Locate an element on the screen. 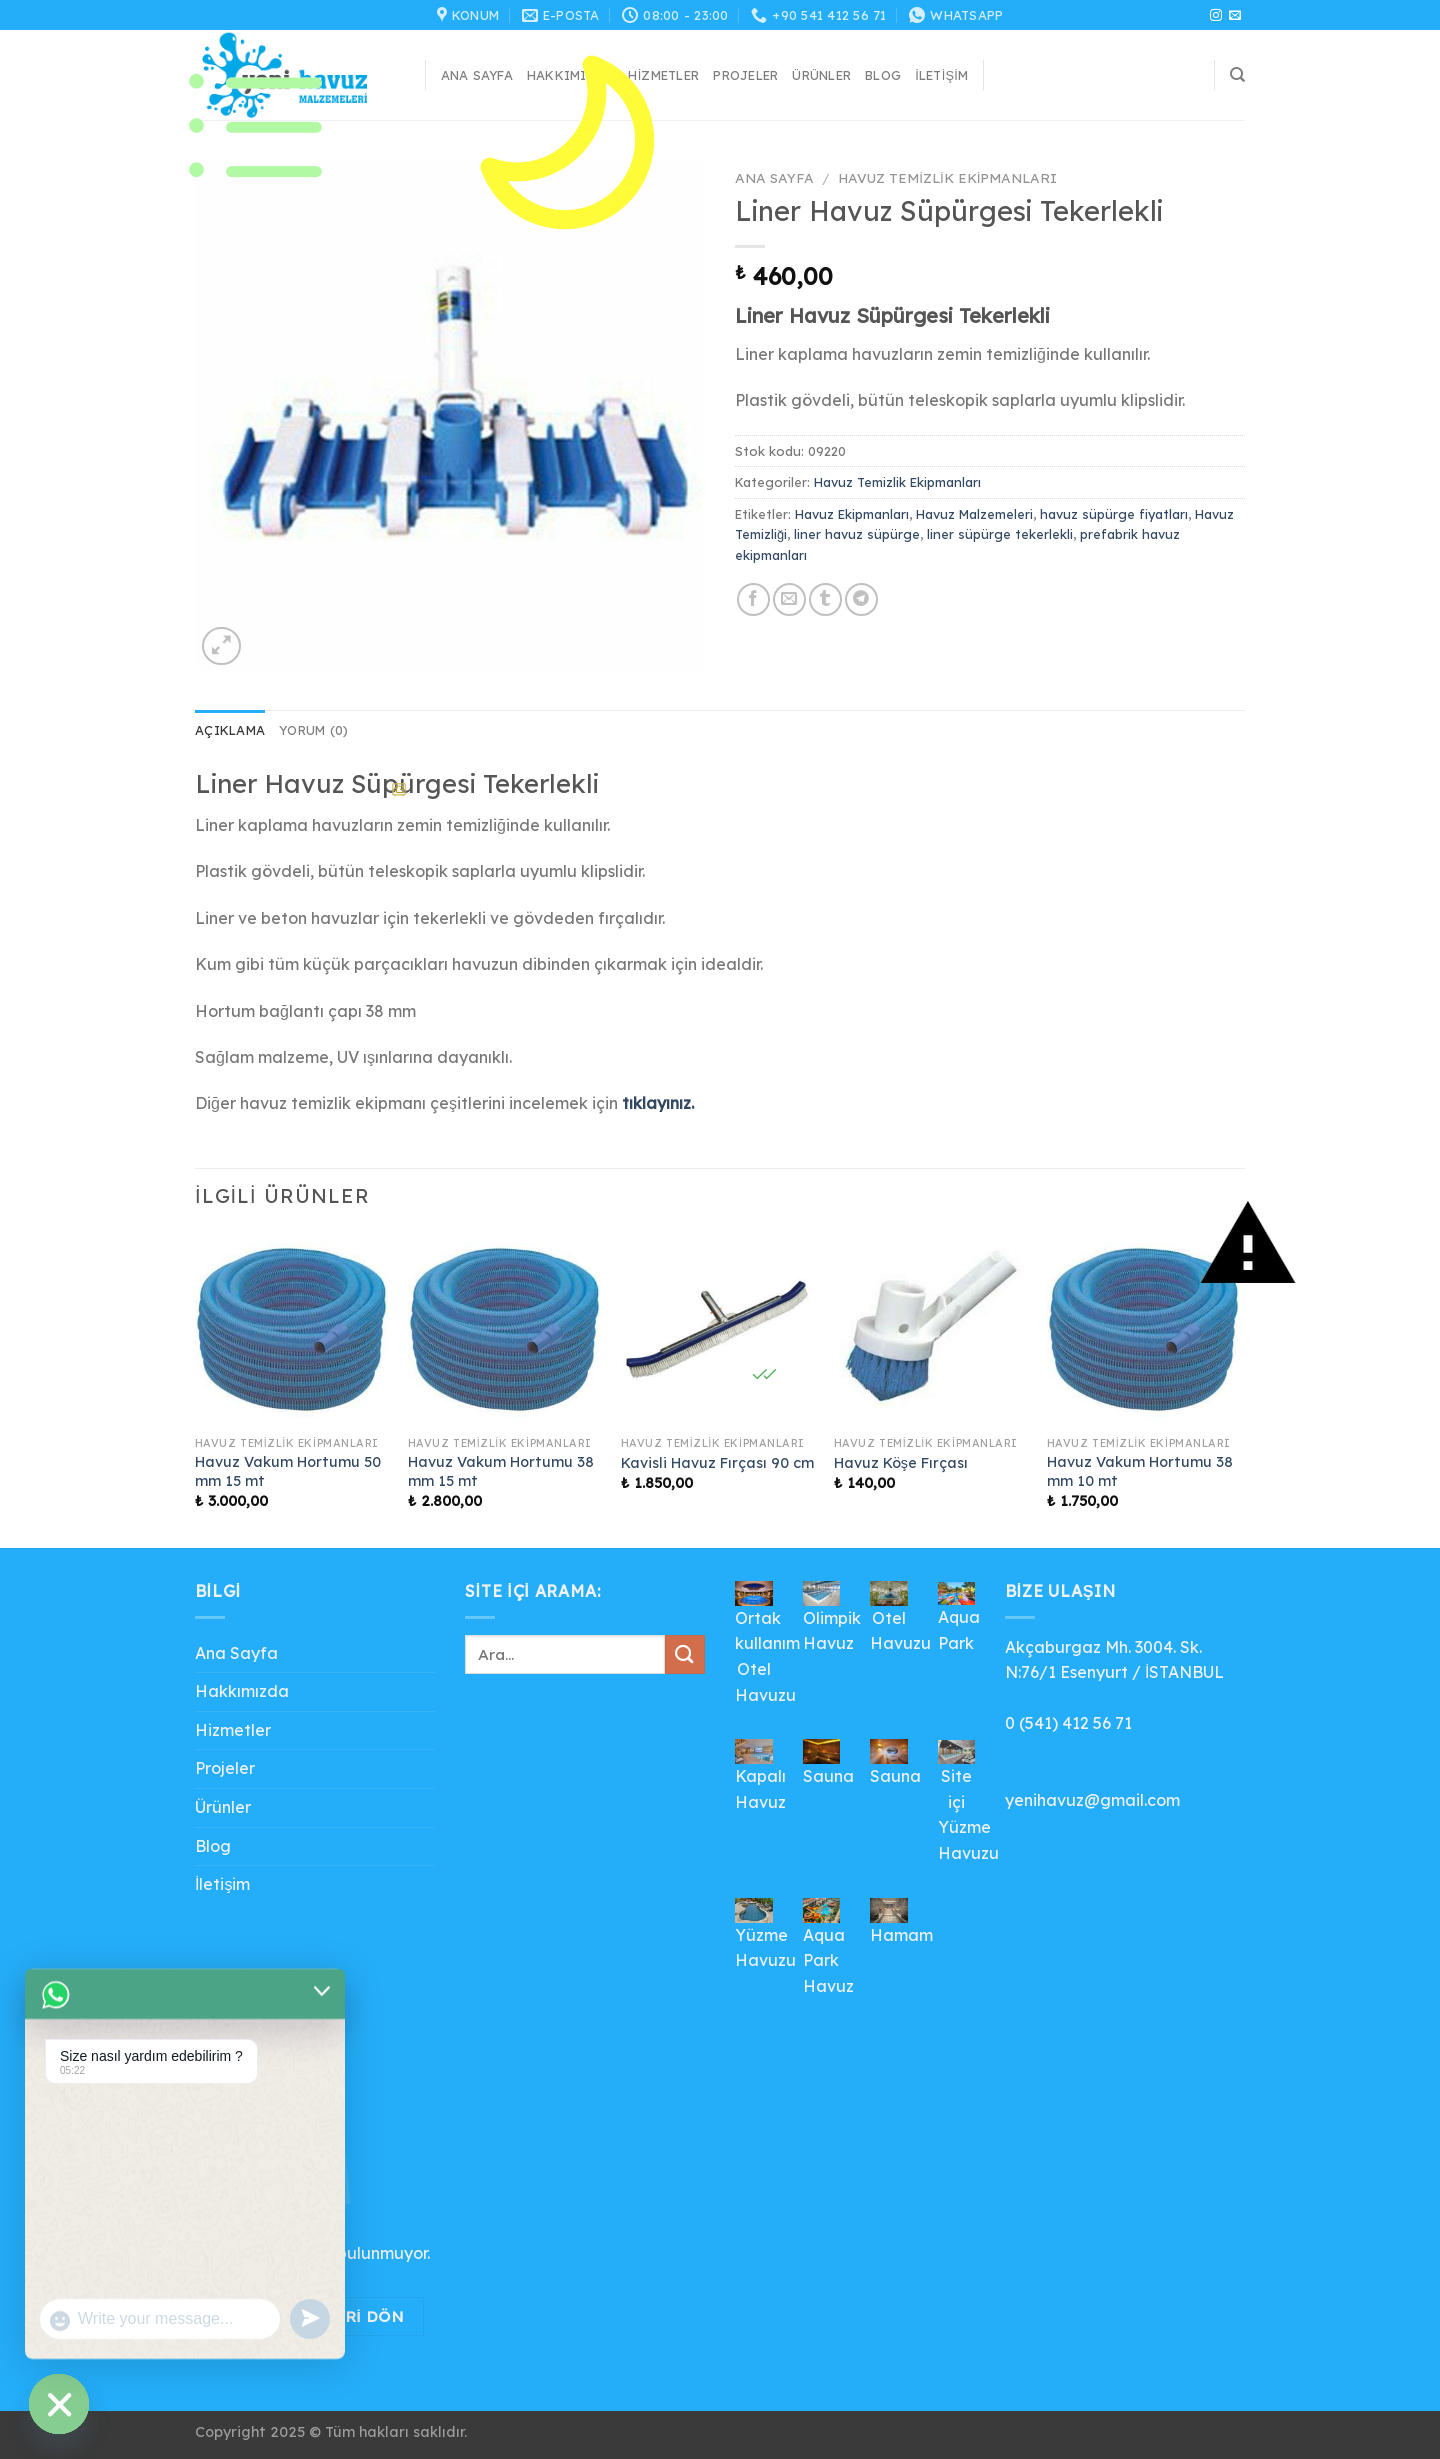 The width and height of the screenshot is (1440, 2459). switch to dark mode is located at coordinates (565, 140).